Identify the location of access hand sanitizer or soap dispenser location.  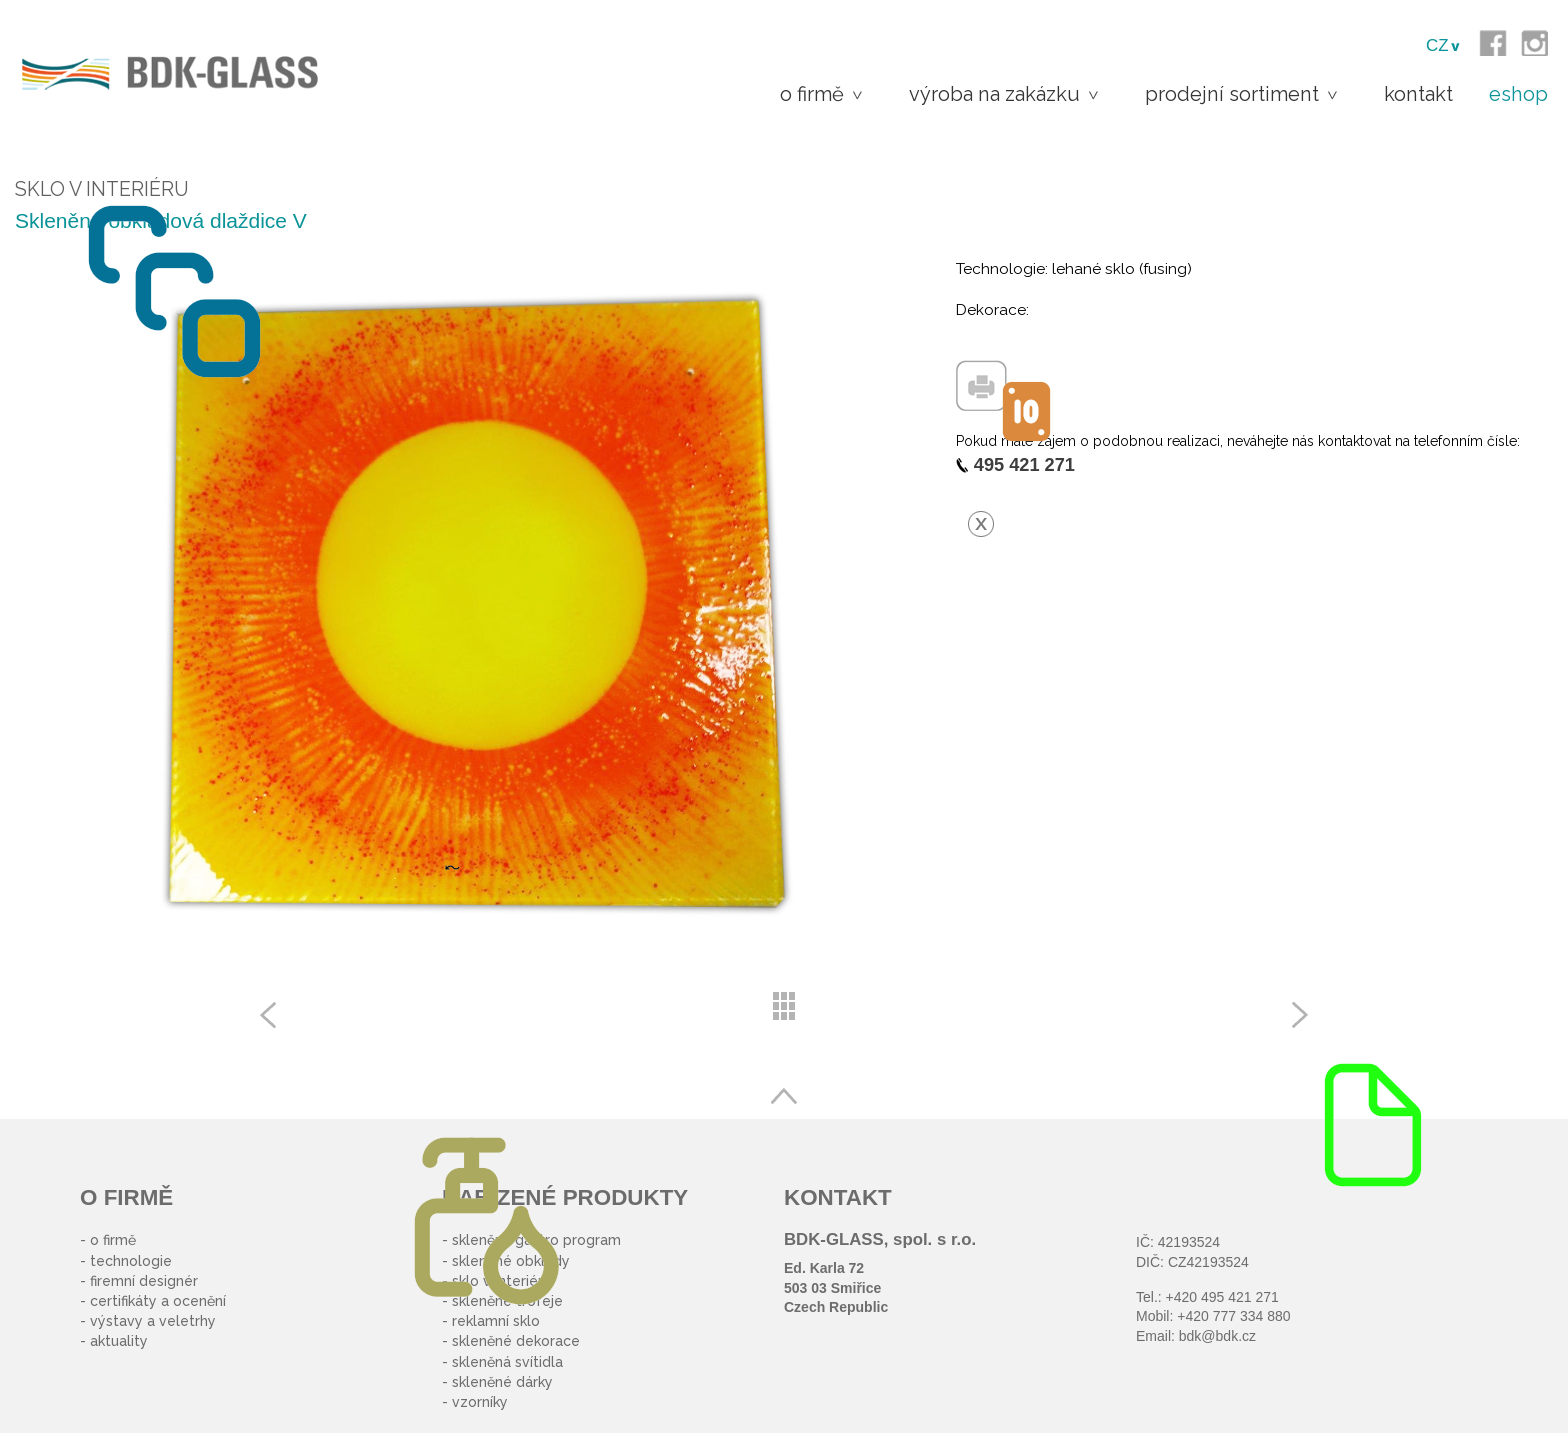
(483, 1221).